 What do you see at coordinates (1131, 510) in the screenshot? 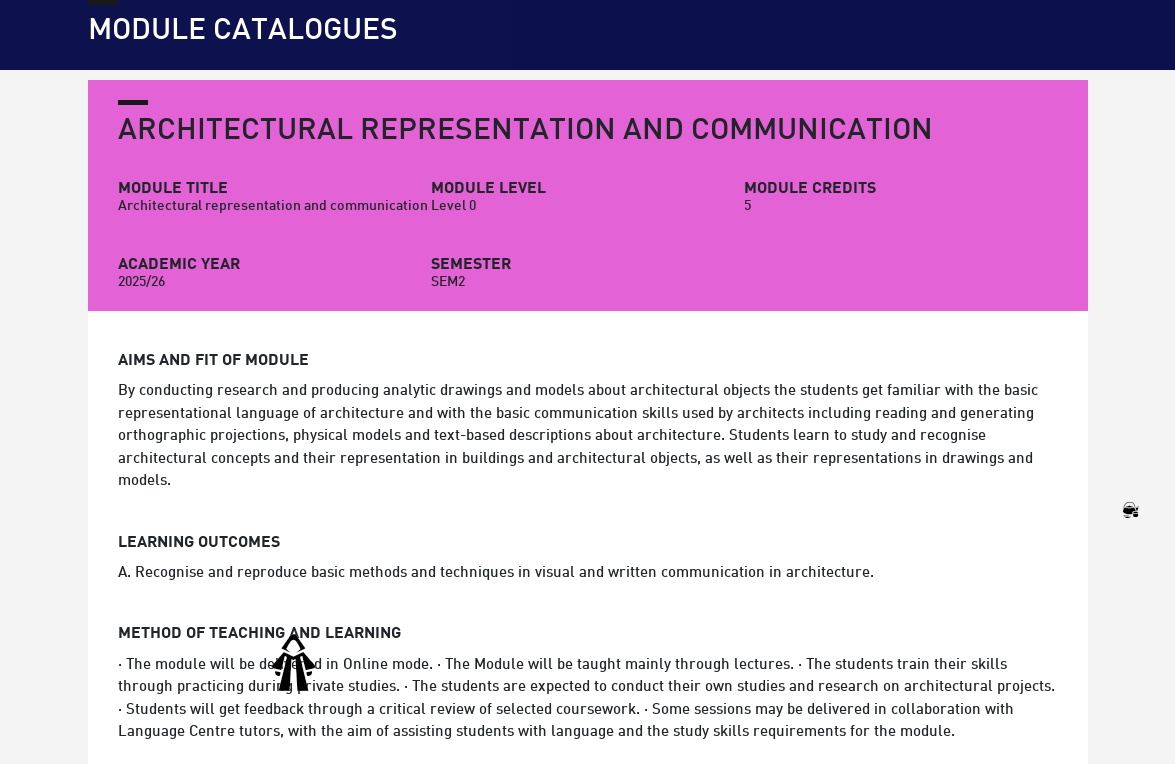
I see `tea ceremony or tea-related game feature` at bounding box center [1131, 510].